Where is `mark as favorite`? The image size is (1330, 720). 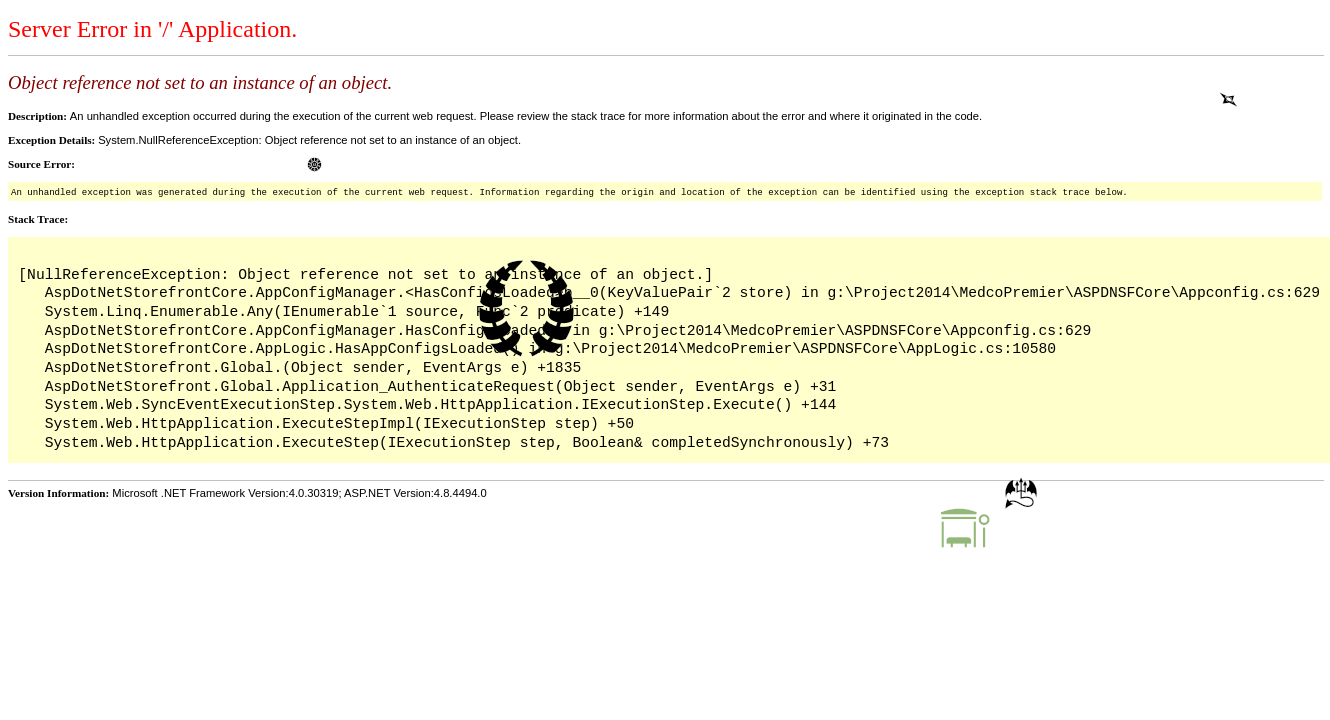
mark as favorite is located at coordinates (1228, 99).